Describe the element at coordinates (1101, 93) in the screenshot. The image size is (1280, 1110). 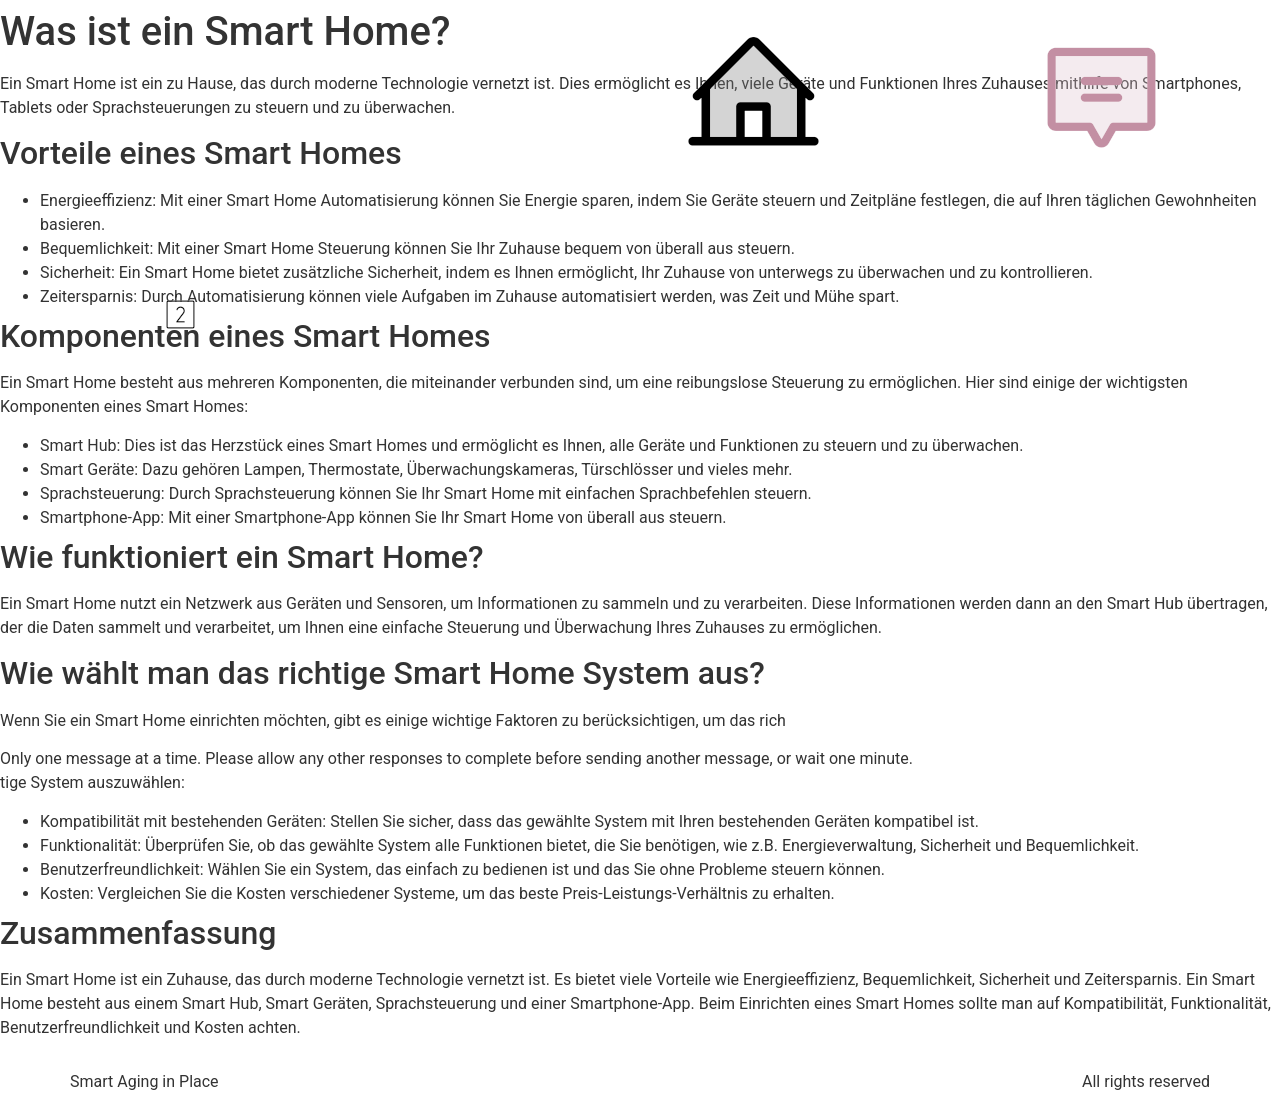
I see `open chat or messaging` at that location.